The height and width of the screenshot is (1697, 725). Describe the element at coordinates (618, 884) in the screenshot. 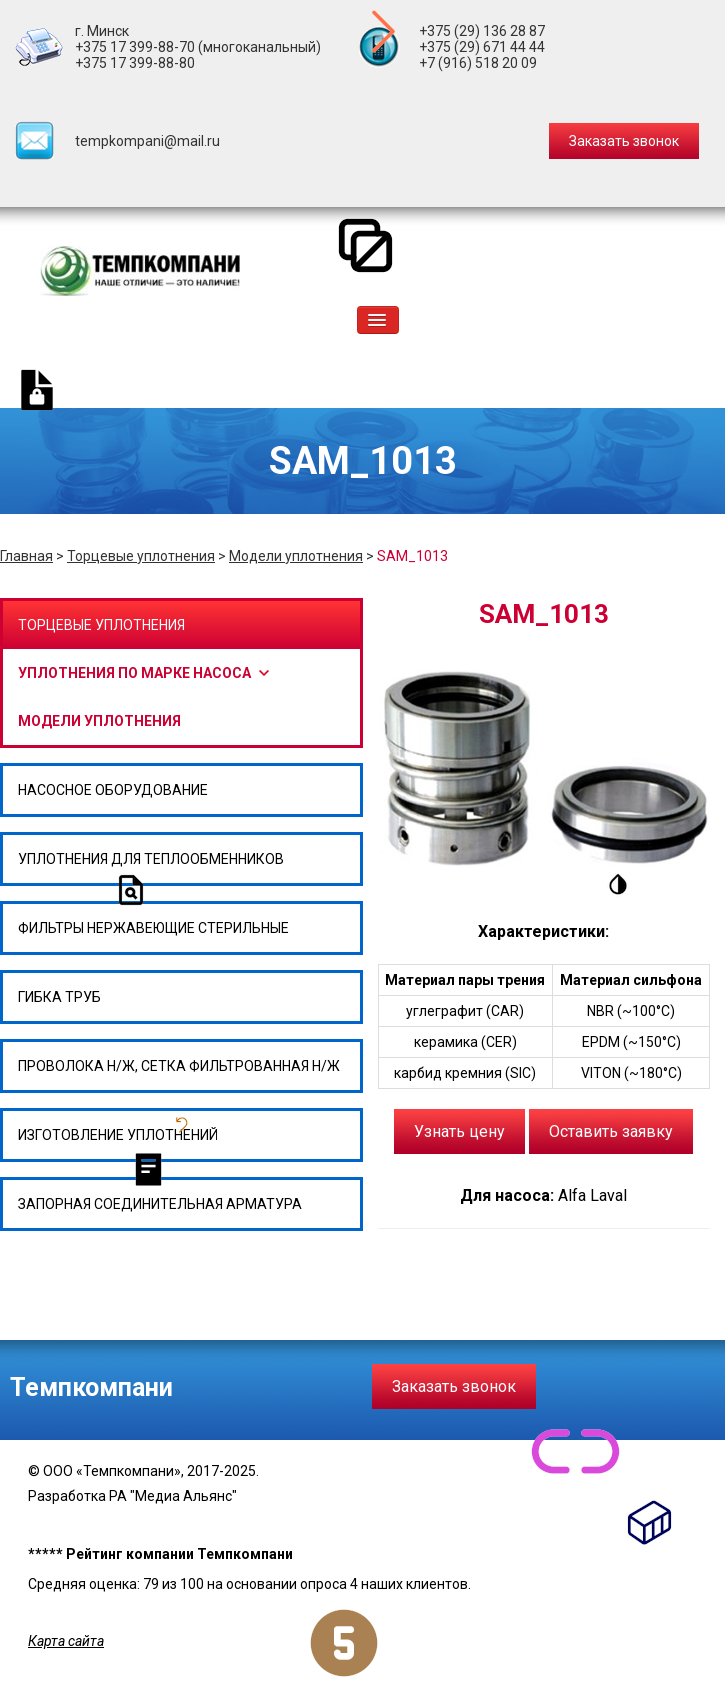

I see `toggle color inversion or contrast settings` at that location.